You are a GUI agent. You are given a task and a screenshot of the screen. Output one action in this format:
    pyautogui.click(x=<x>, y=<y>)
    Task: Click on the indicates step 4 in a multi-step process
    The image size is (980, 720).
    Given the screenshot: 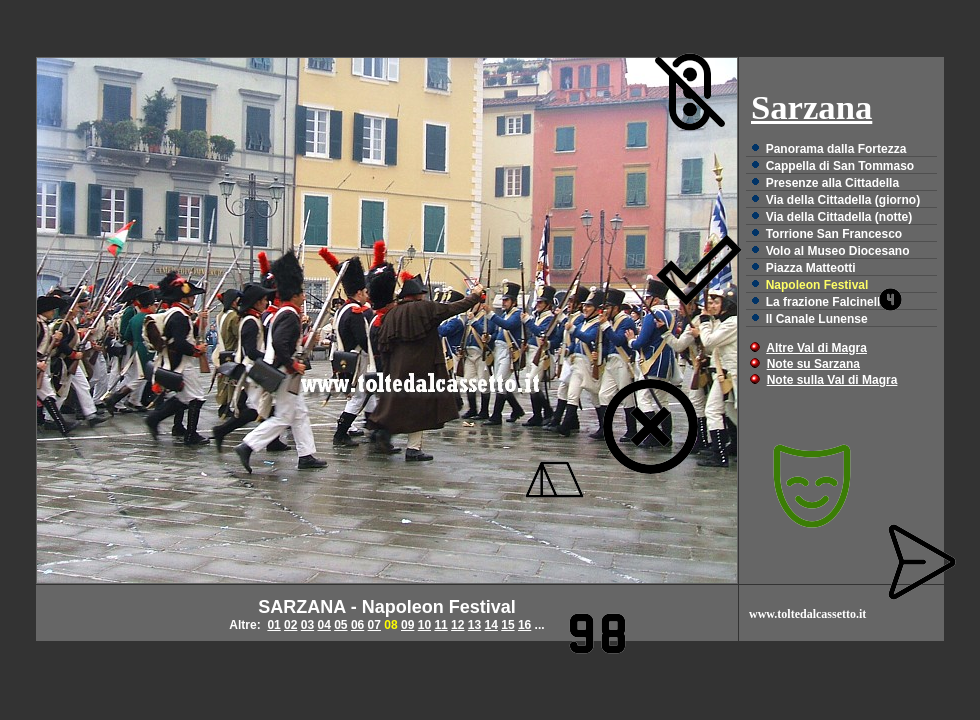 What is the action you would take?
    pyautogui.click(x=890, y=299)
    